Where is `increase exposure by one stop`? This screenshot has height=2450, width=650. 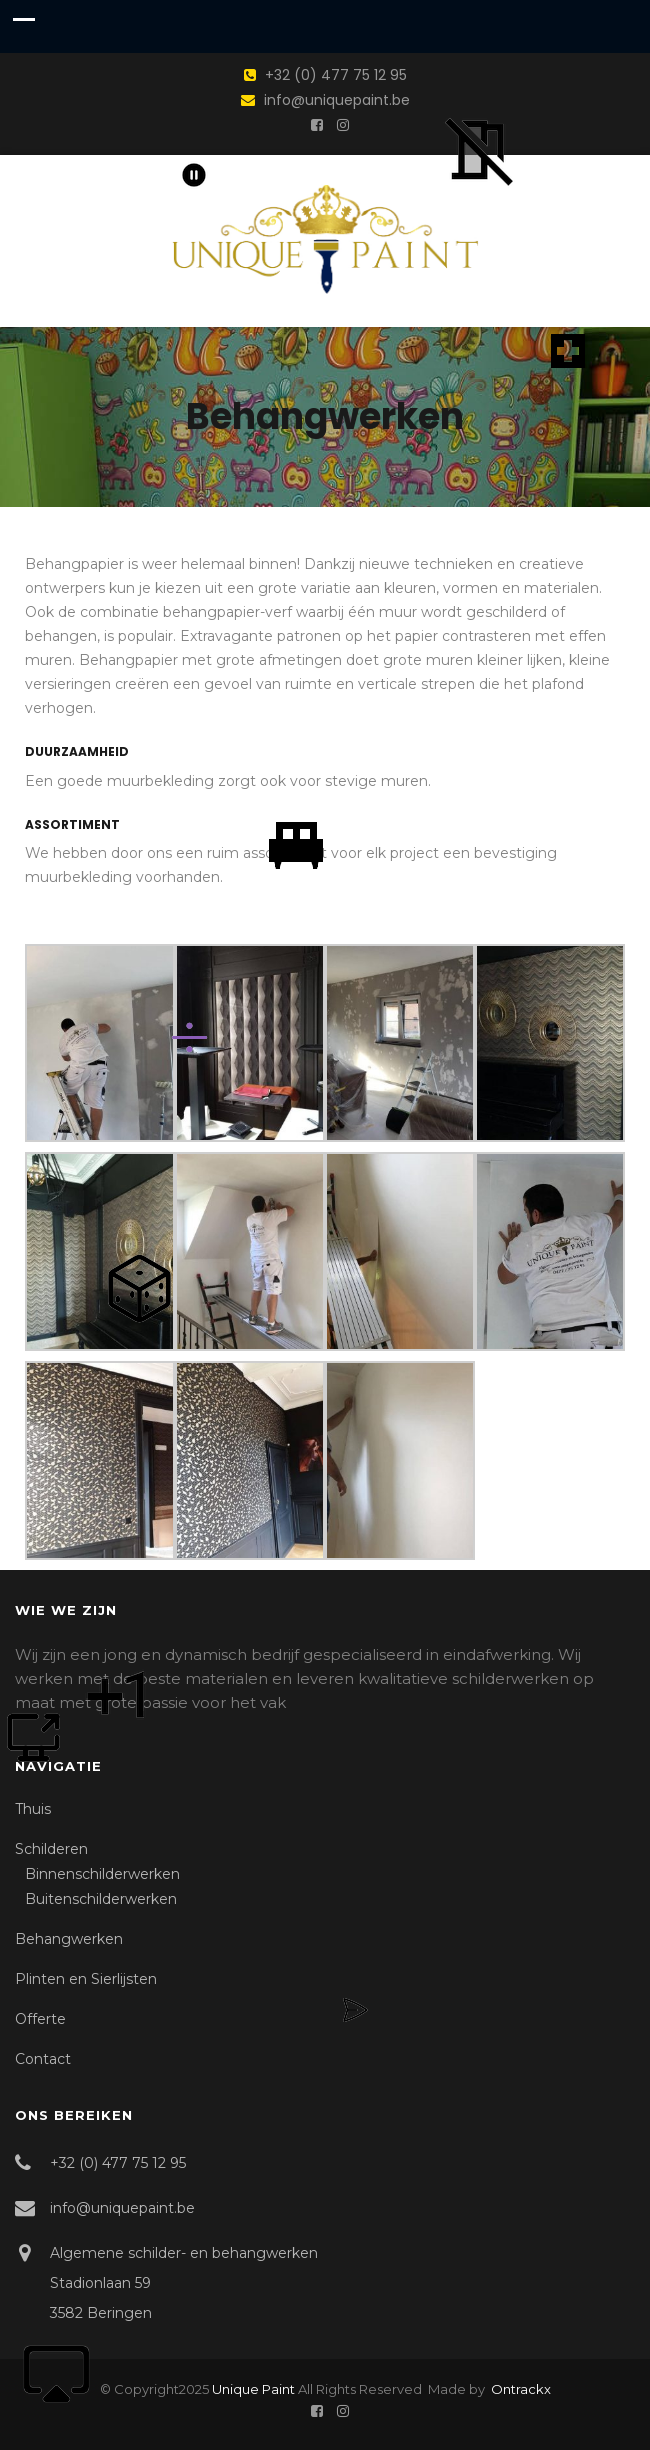
increase exposure by one stop is located at coordinates (115, 1696).